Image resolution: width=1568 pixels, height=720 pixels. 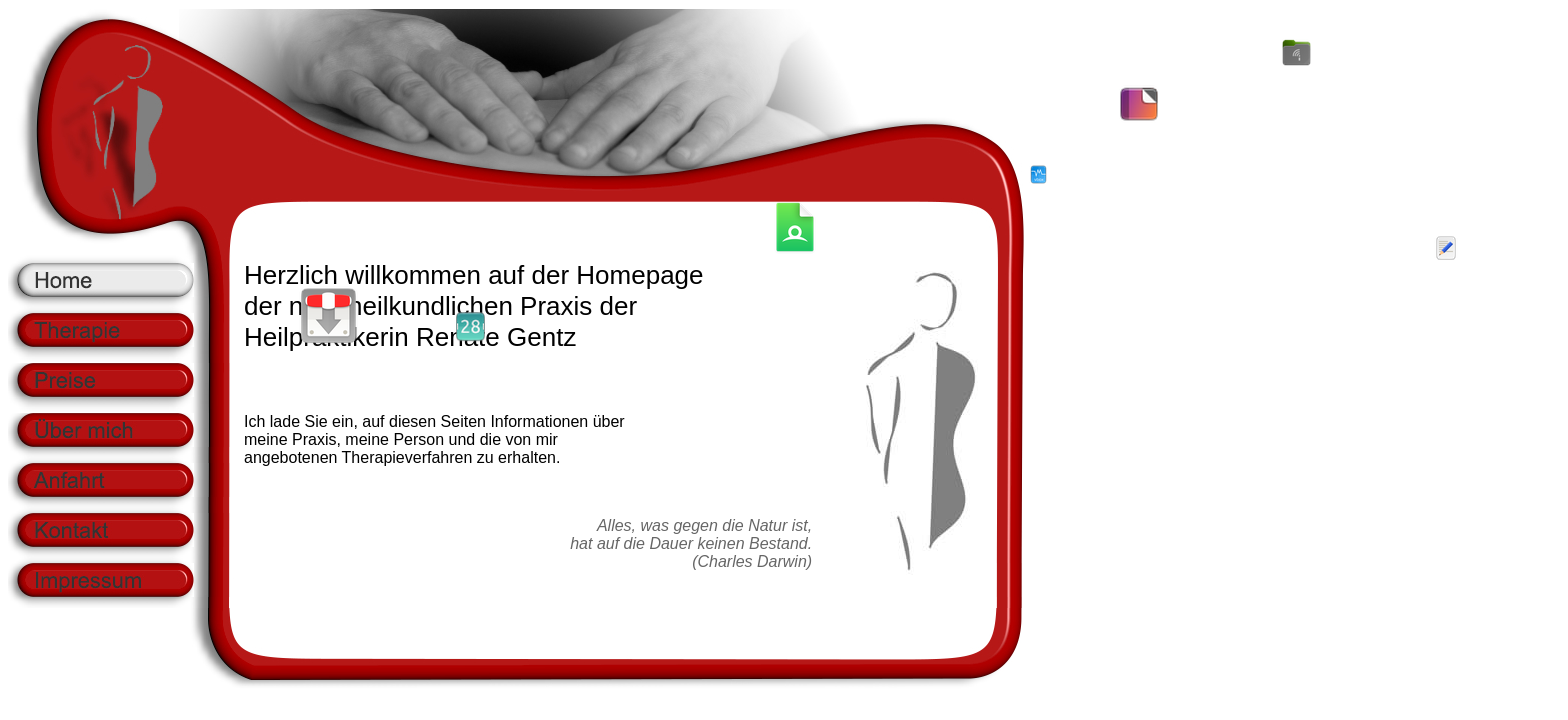 What do you see at coordinates (1038, 174) in the screenshot?
I see `a VirtualBox virtual machine configuration file` at bounding box center [1038, 174].